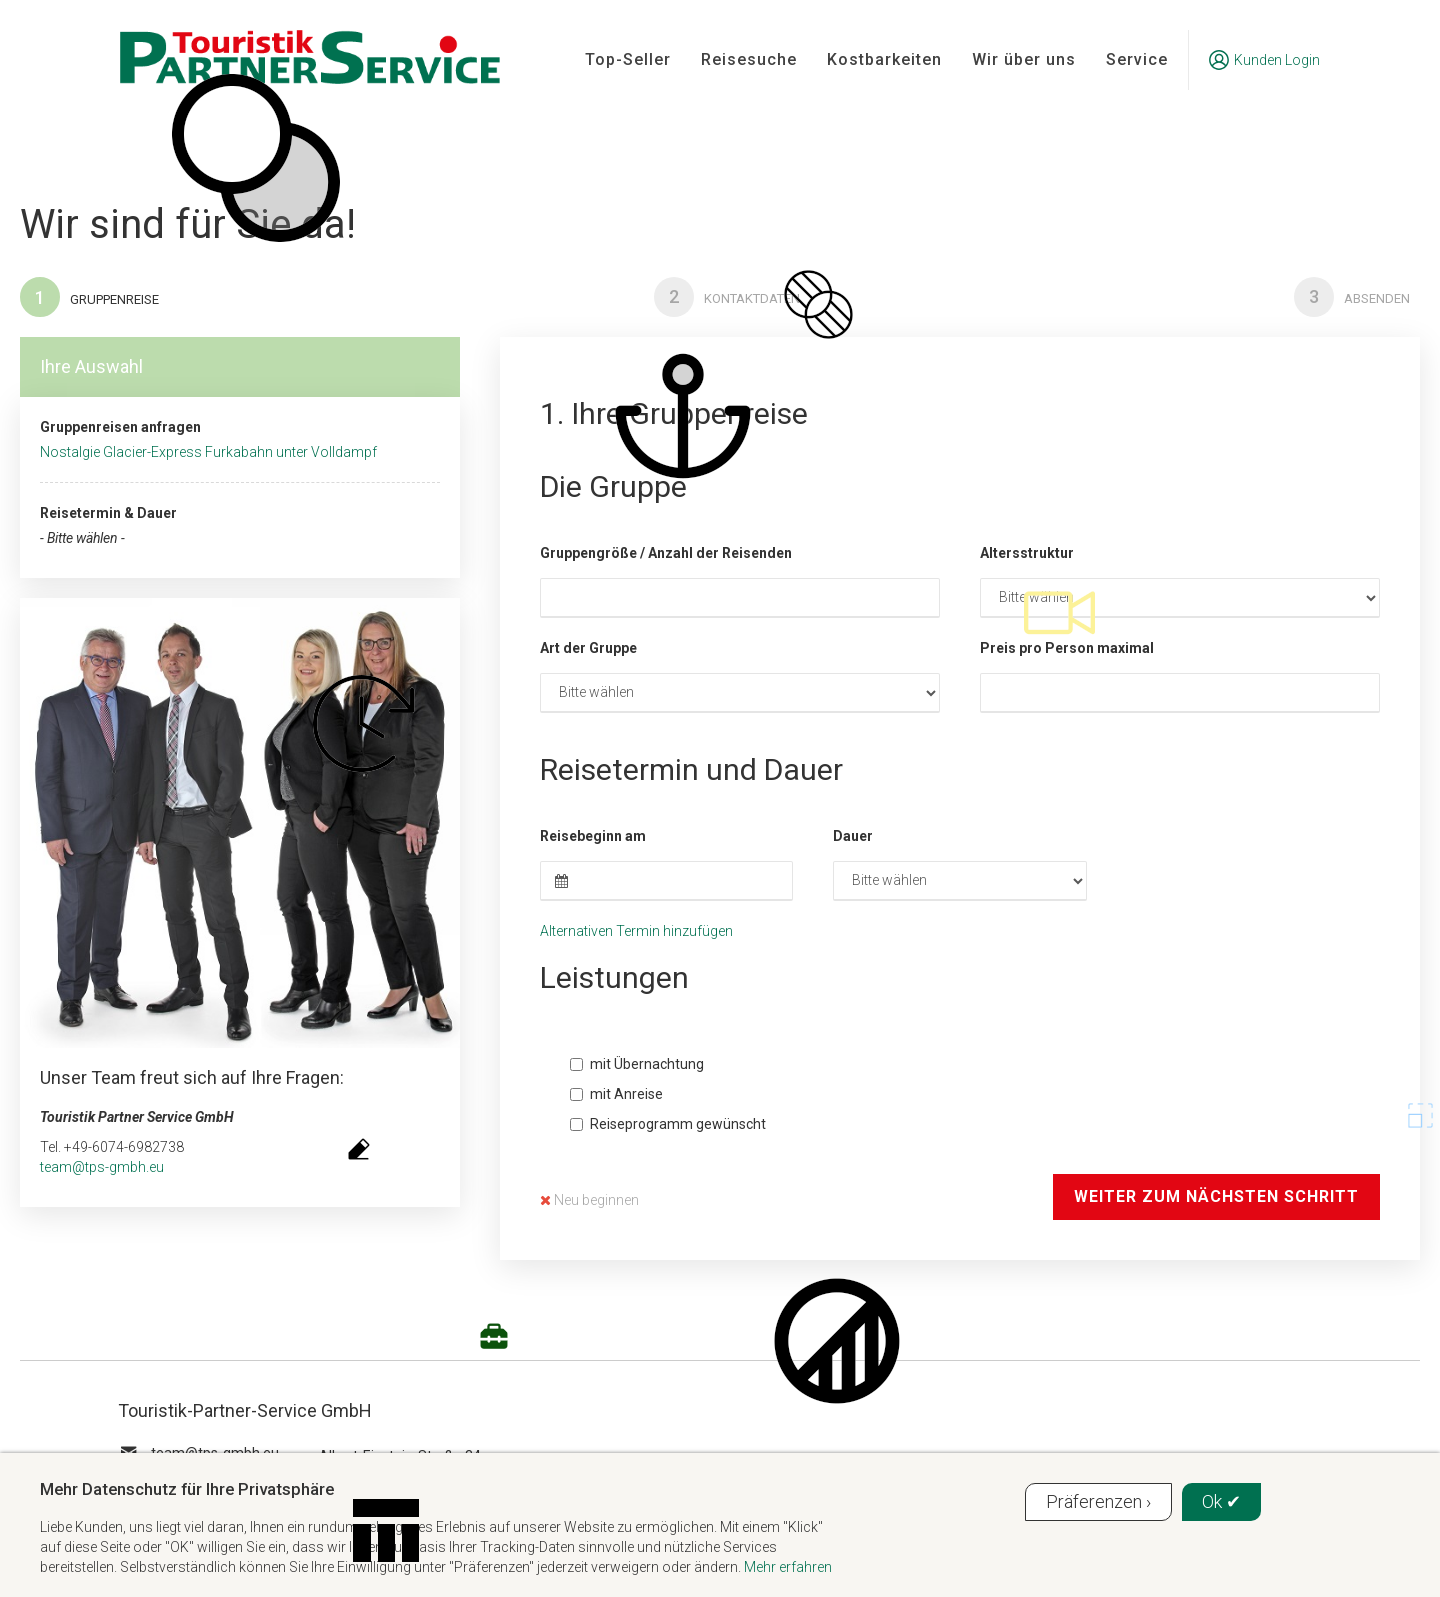 This screenshot has height=1597, width=1440. Describe the element at coordinates (1420, 1115) in the screenshot. I see `resize a window or element` at that location.